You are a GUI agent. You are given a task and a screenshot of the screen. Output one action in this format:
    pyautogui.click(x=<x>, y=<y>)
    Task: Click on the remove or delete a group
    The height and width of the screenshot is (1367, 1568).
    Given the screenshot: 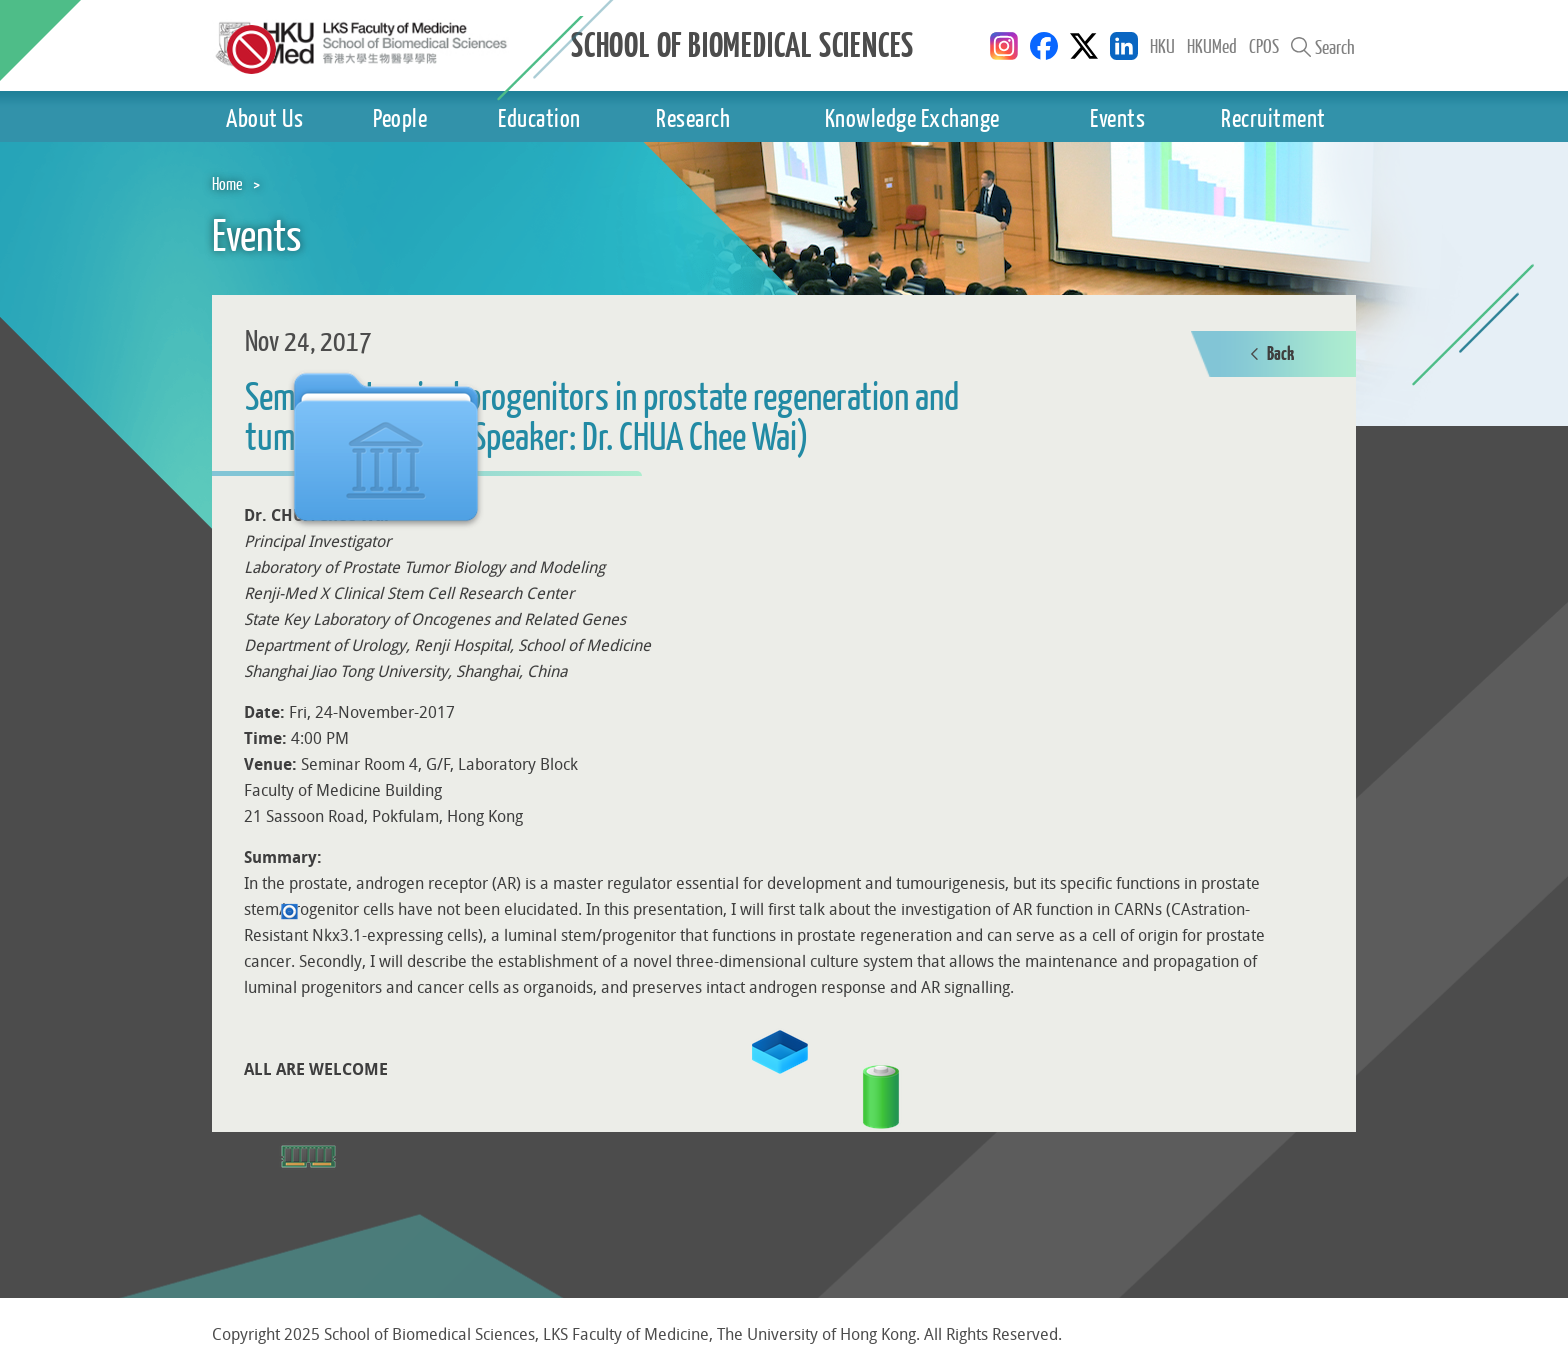 What is the action you would take?
    pyautogui.click(x=251, y=49)
    